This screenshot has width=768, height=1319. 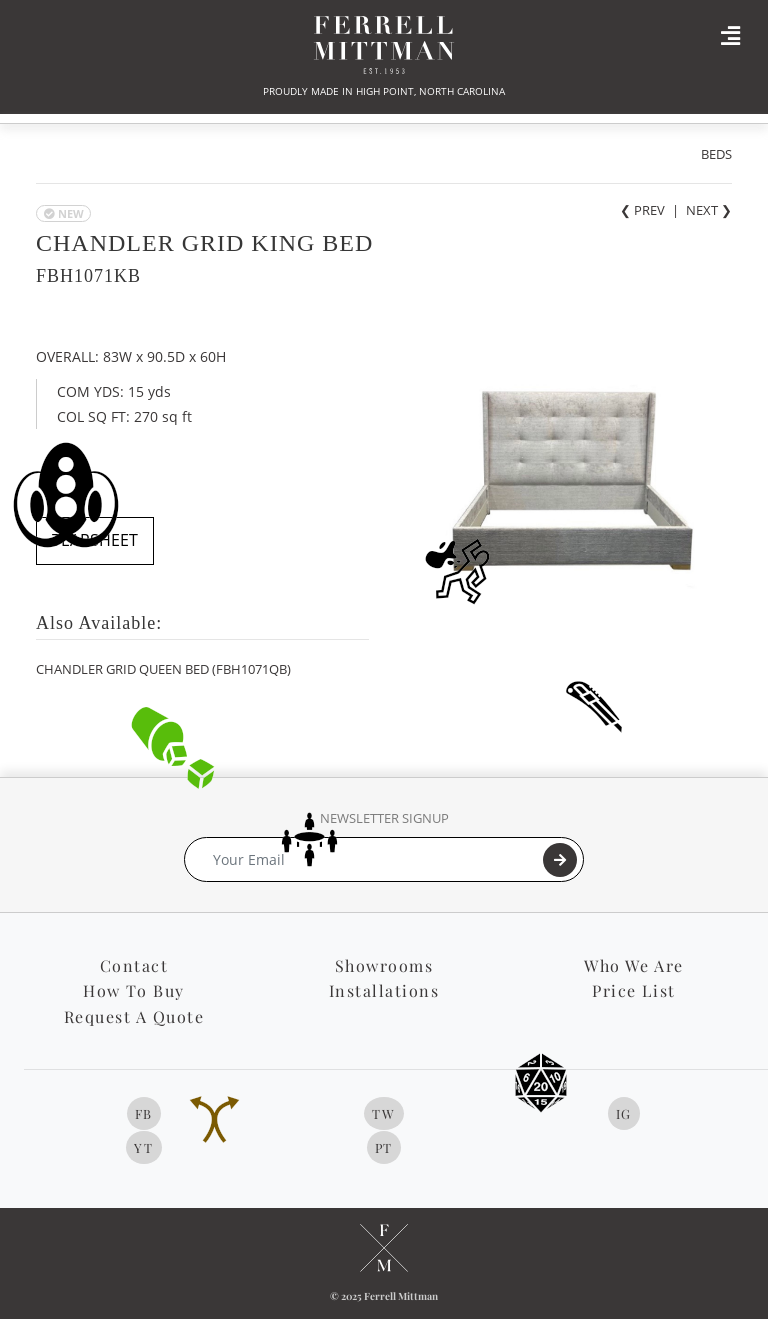 What do you see at coordinates (66, 495) in the screenshot?
I see `decorative game badge or achievement emblem` at bounding box center [66, 495].